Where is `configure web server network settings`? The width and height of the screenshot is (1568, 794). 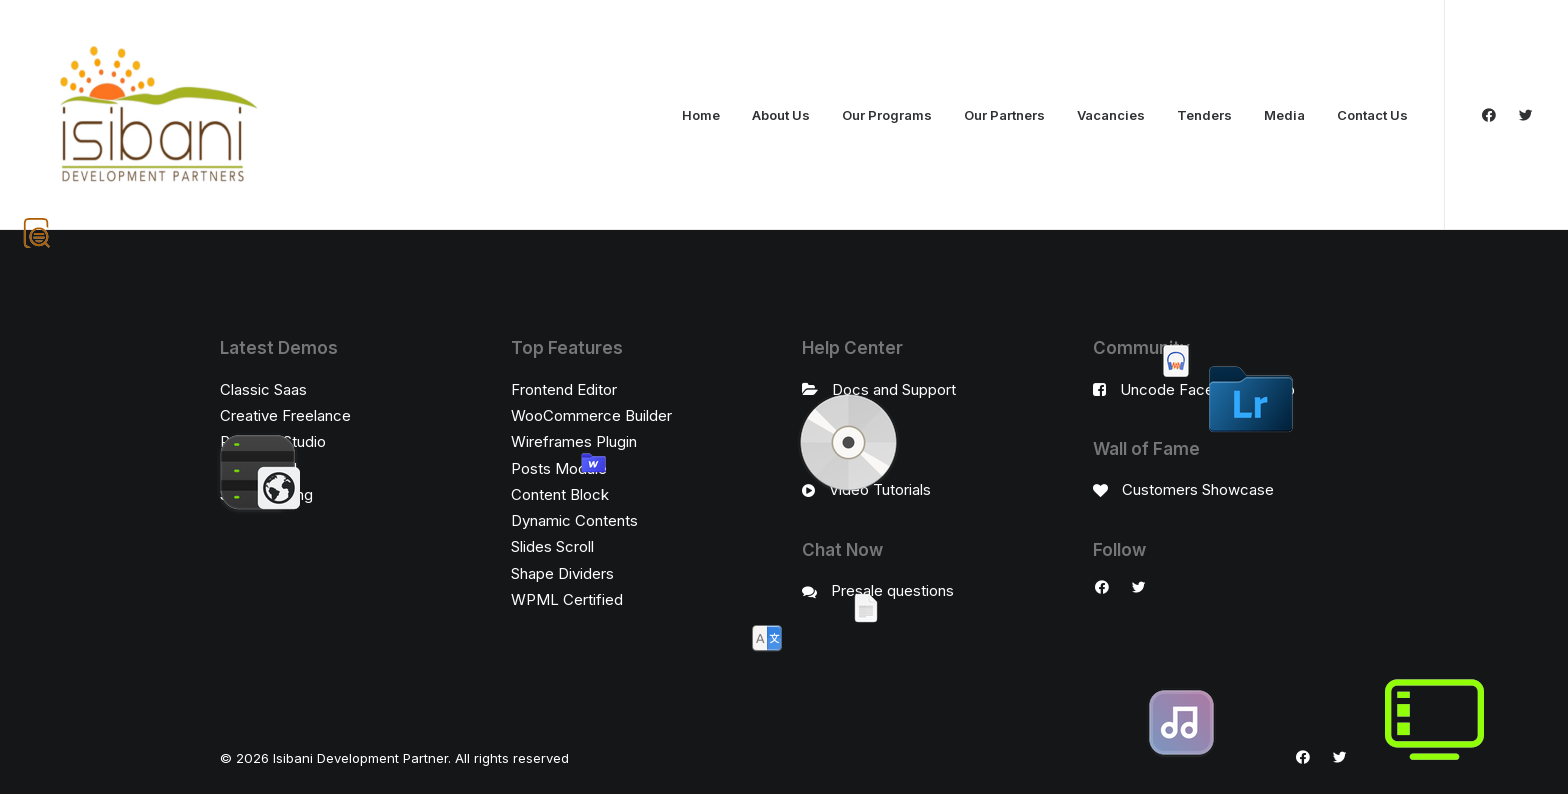 configure web server network settings is located at coordinates (258, 473).